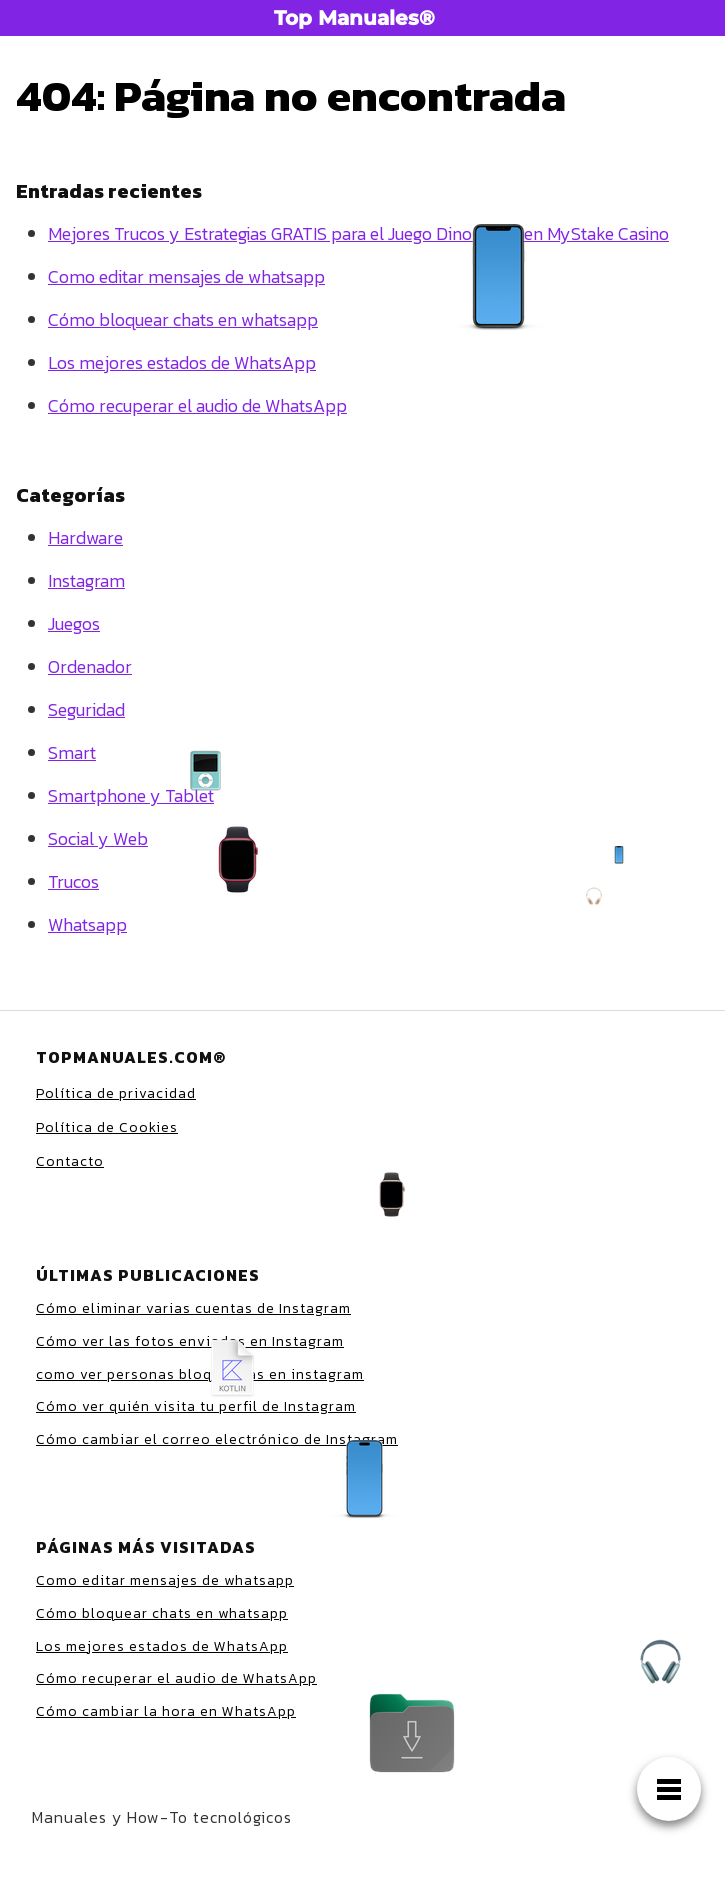  Describe the element at coordinates (205, 761) in the screenshot. I see `iPod nano device connected` at that location.